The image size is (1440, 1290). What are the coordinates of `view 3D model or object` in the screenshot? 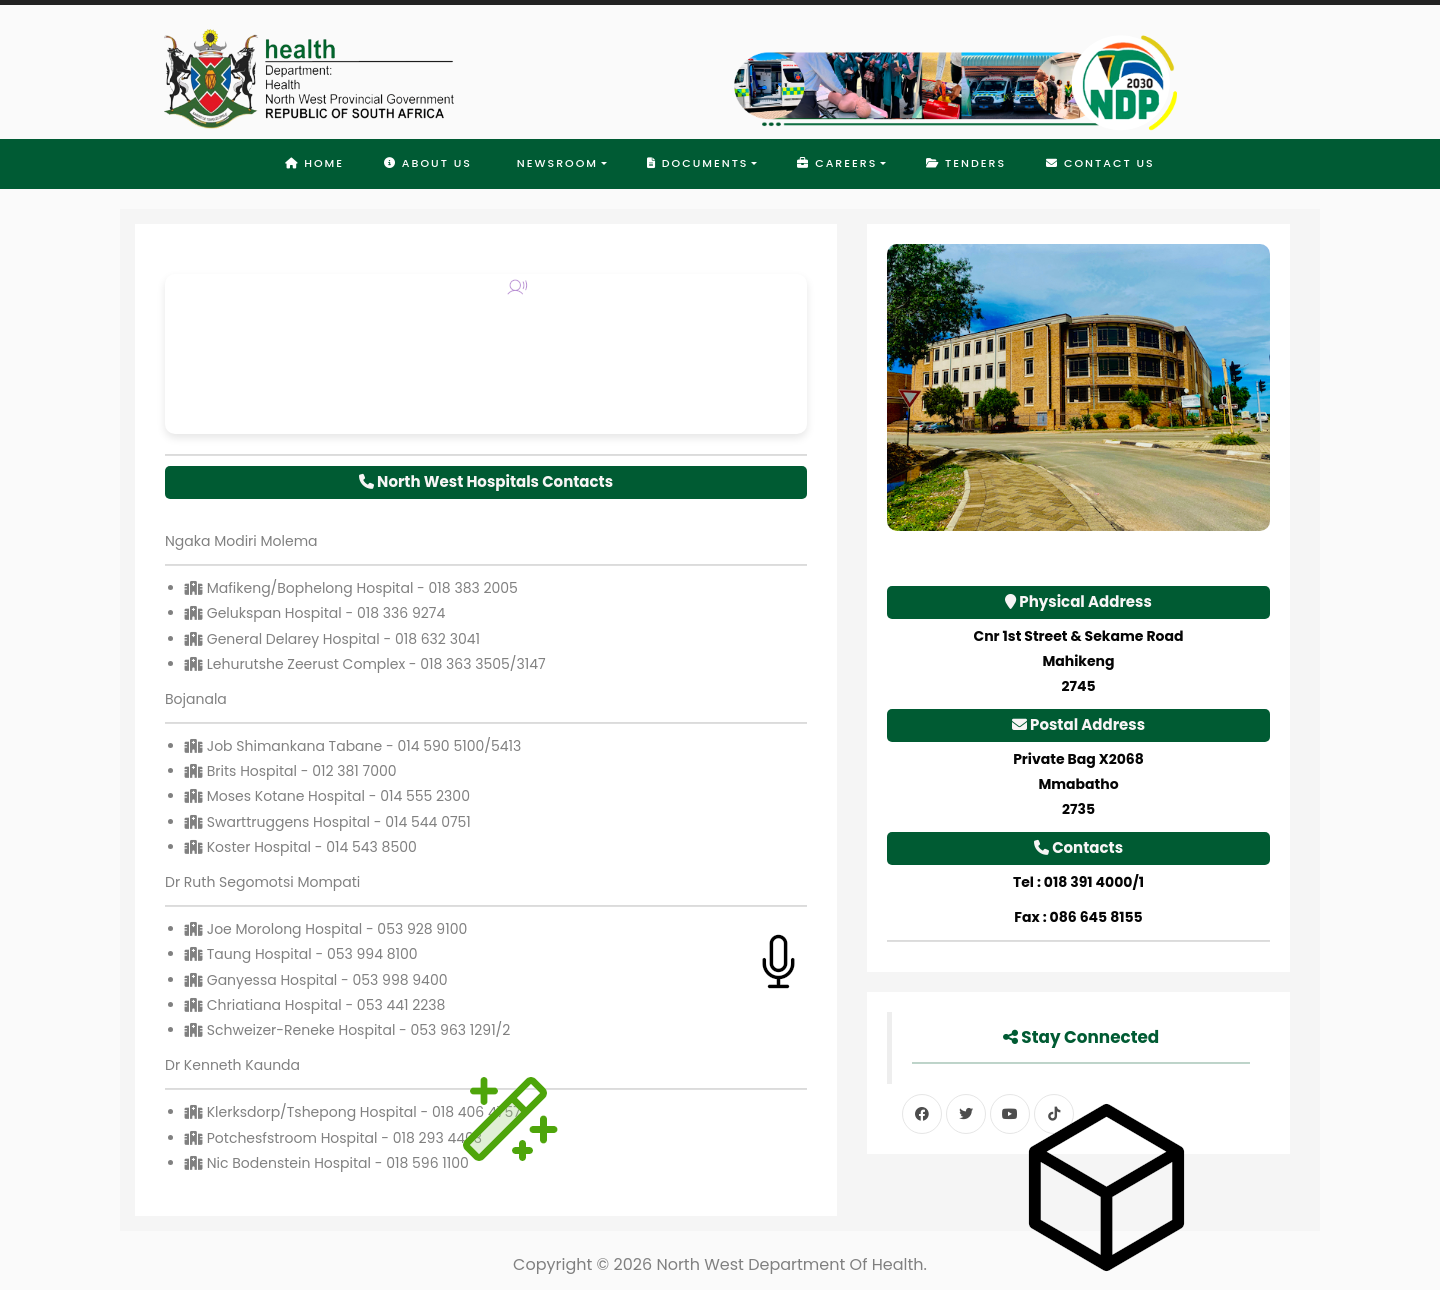 It's located at (1106, 1187).